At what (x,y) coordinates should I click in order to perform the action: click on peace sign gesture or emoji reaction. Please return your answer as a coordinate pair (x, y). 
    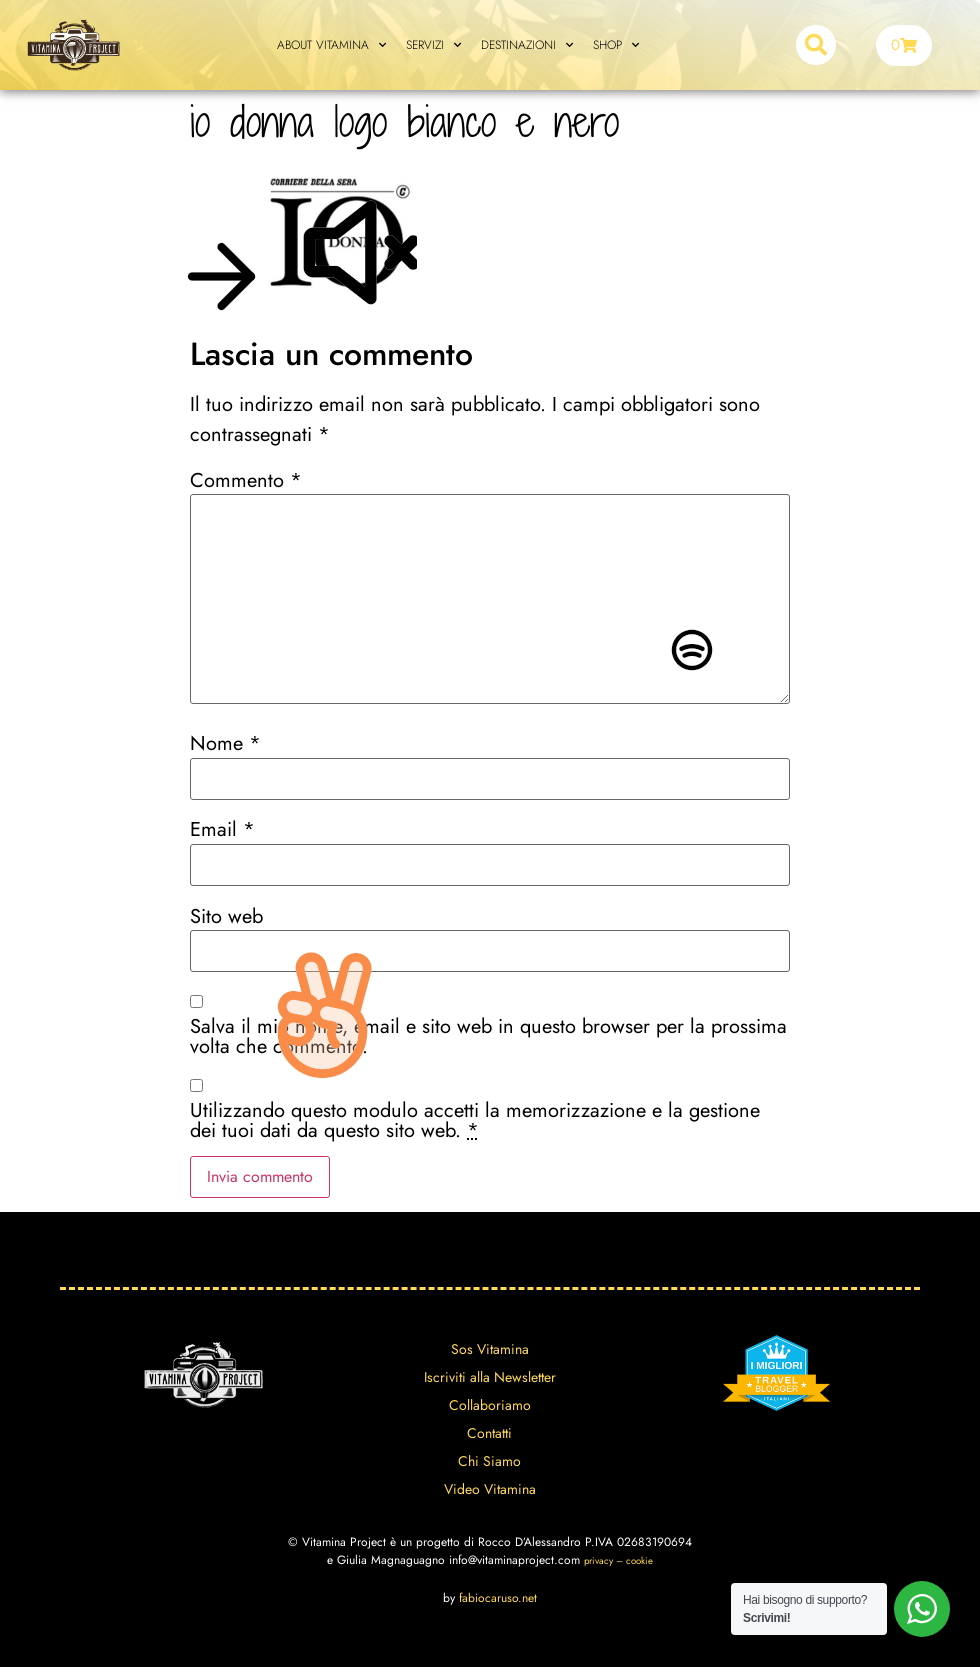
    Looking at the image, I should click on (322, 1015).